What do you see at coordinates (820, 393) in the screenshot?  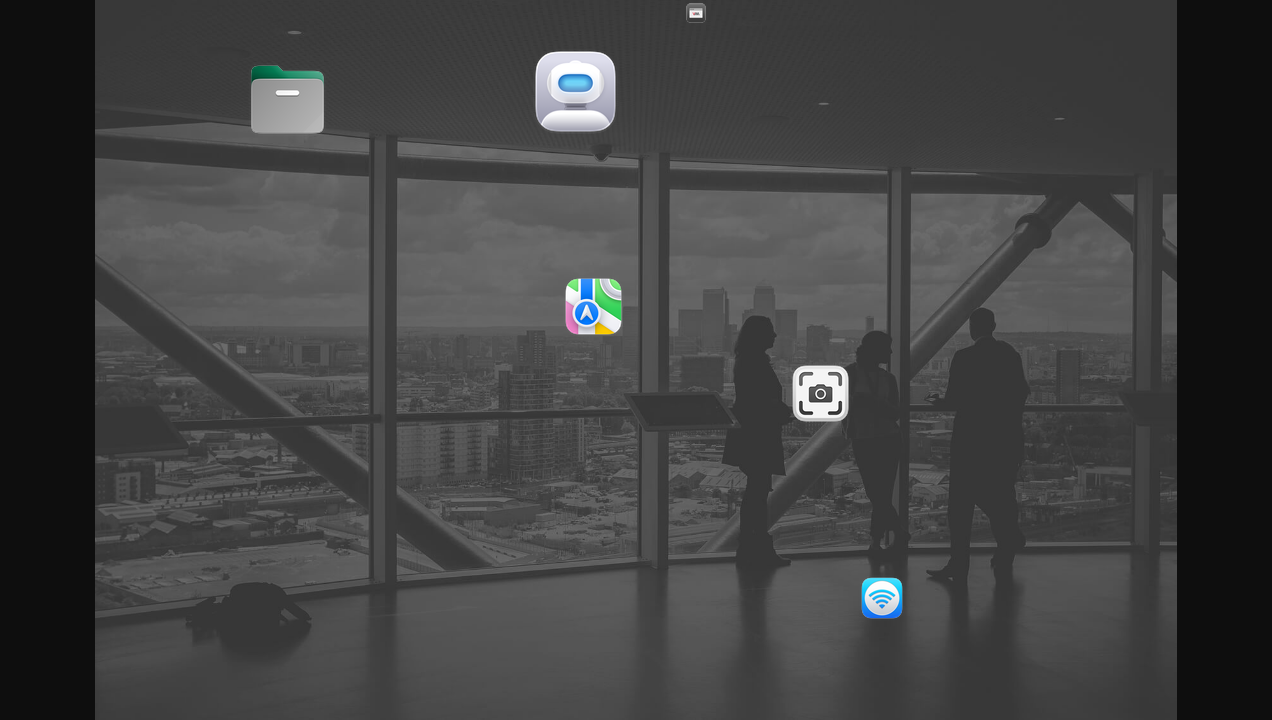 I see `open the screenshot app` at bounding box center [820, 393].